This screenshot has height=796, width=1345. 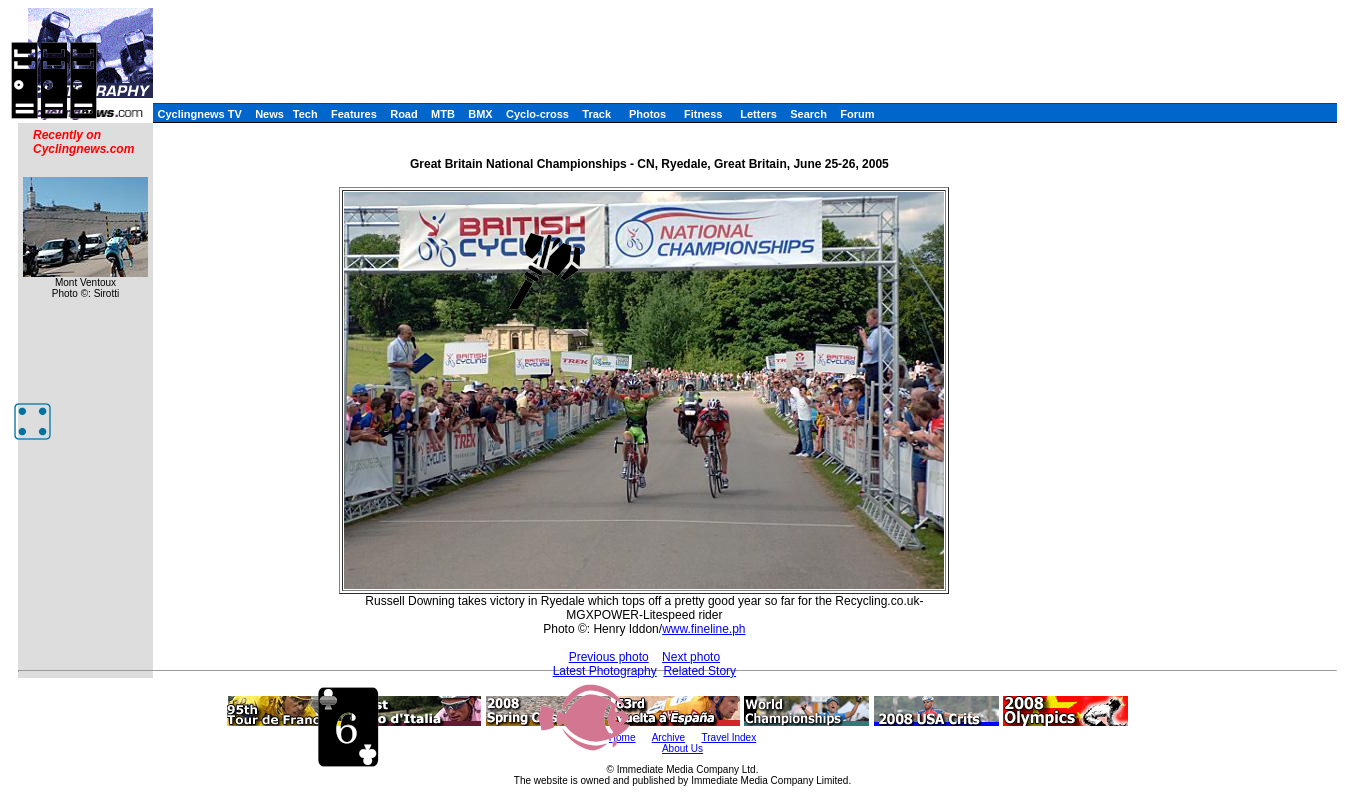 What do you see at coordinates (583, 717) in the screenshot?
I see `select flatfish in a fishing or aquarium game` at bounding box center [583, 717].